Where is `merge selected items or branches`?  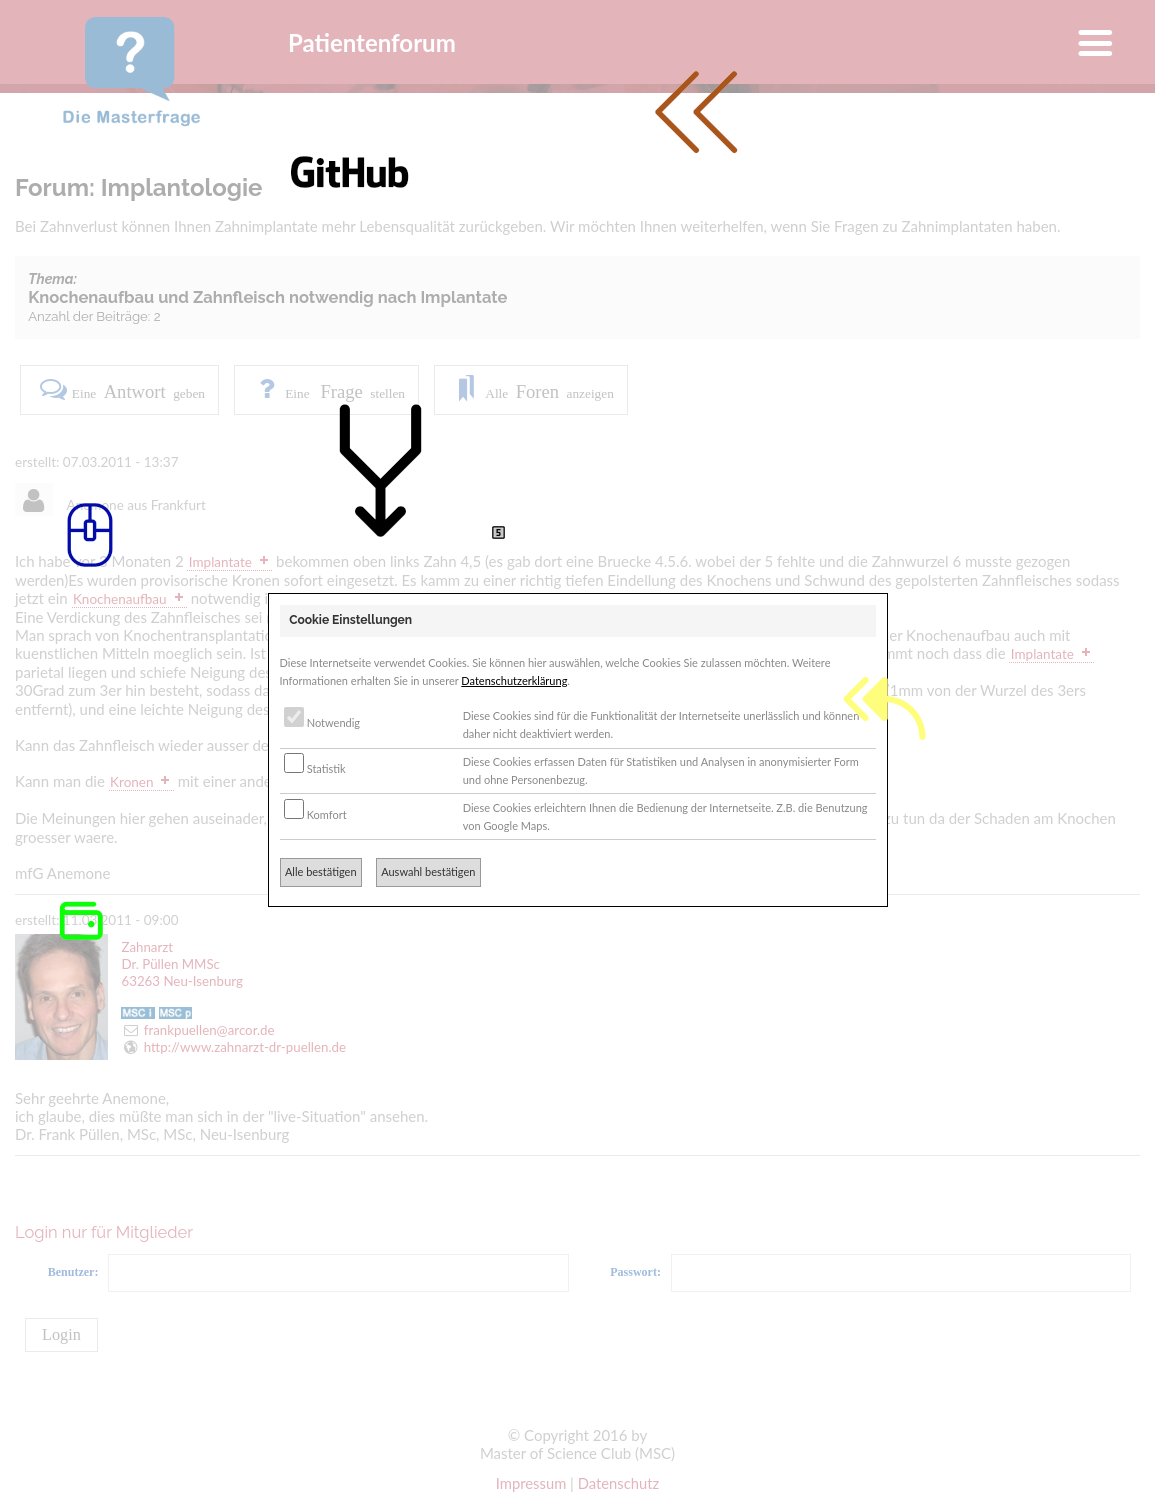
merge selected items or branches is located at coordinates (380, 465).